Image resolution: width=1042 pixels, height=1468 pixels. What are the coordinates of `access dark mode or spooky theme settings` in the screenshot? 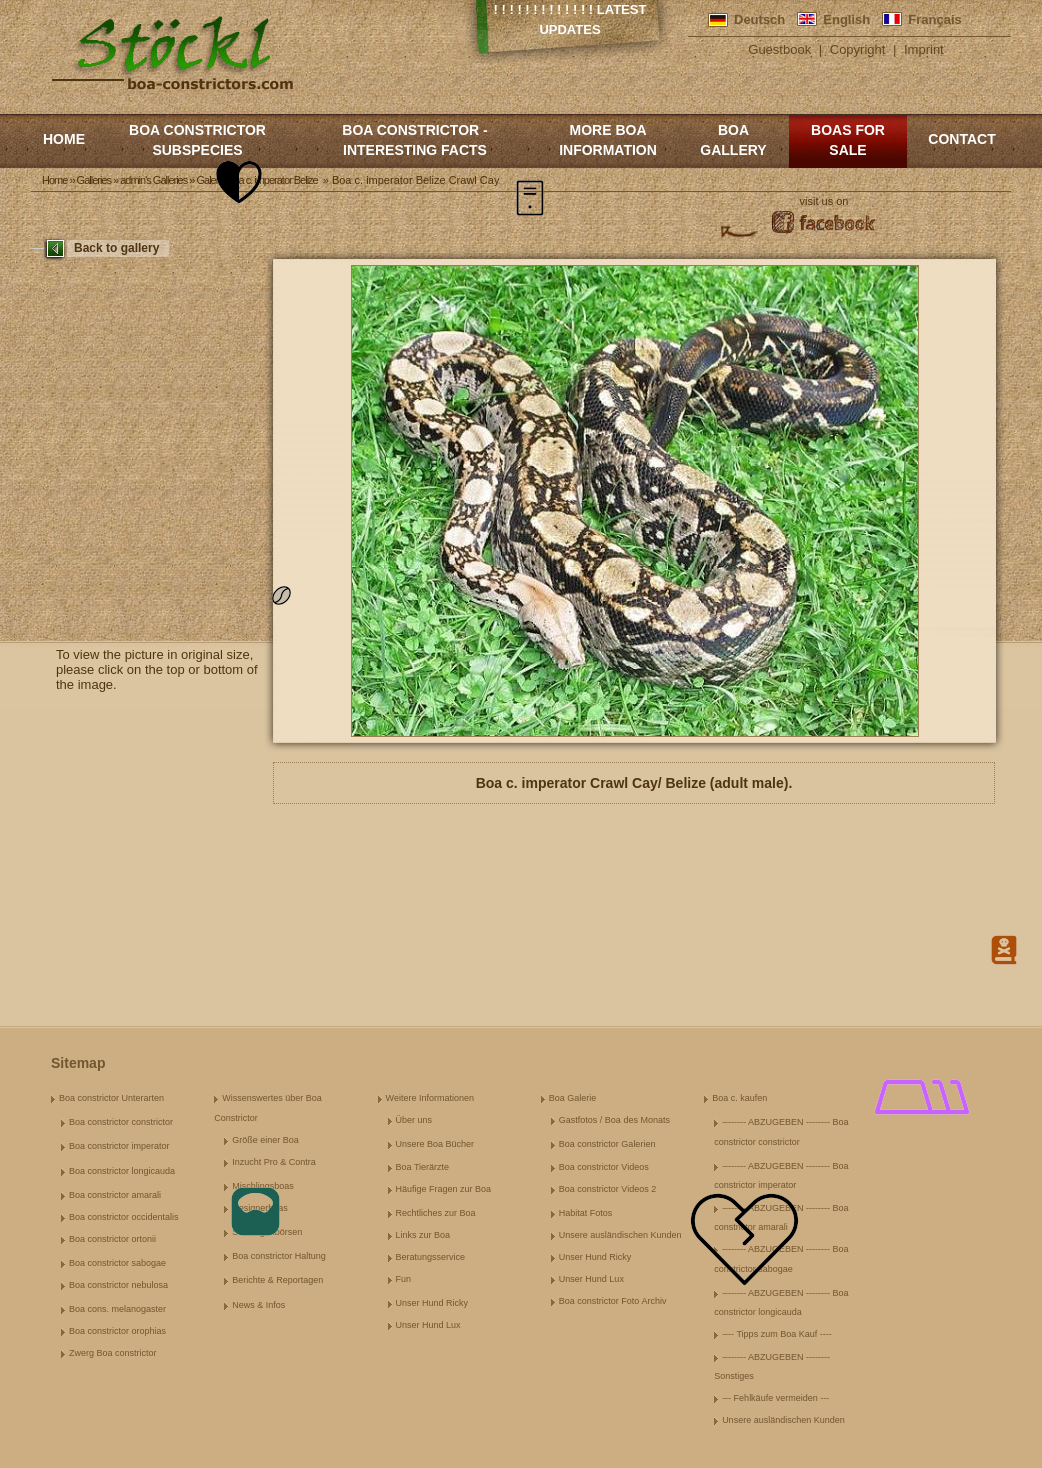 It's located at (1004, 950).